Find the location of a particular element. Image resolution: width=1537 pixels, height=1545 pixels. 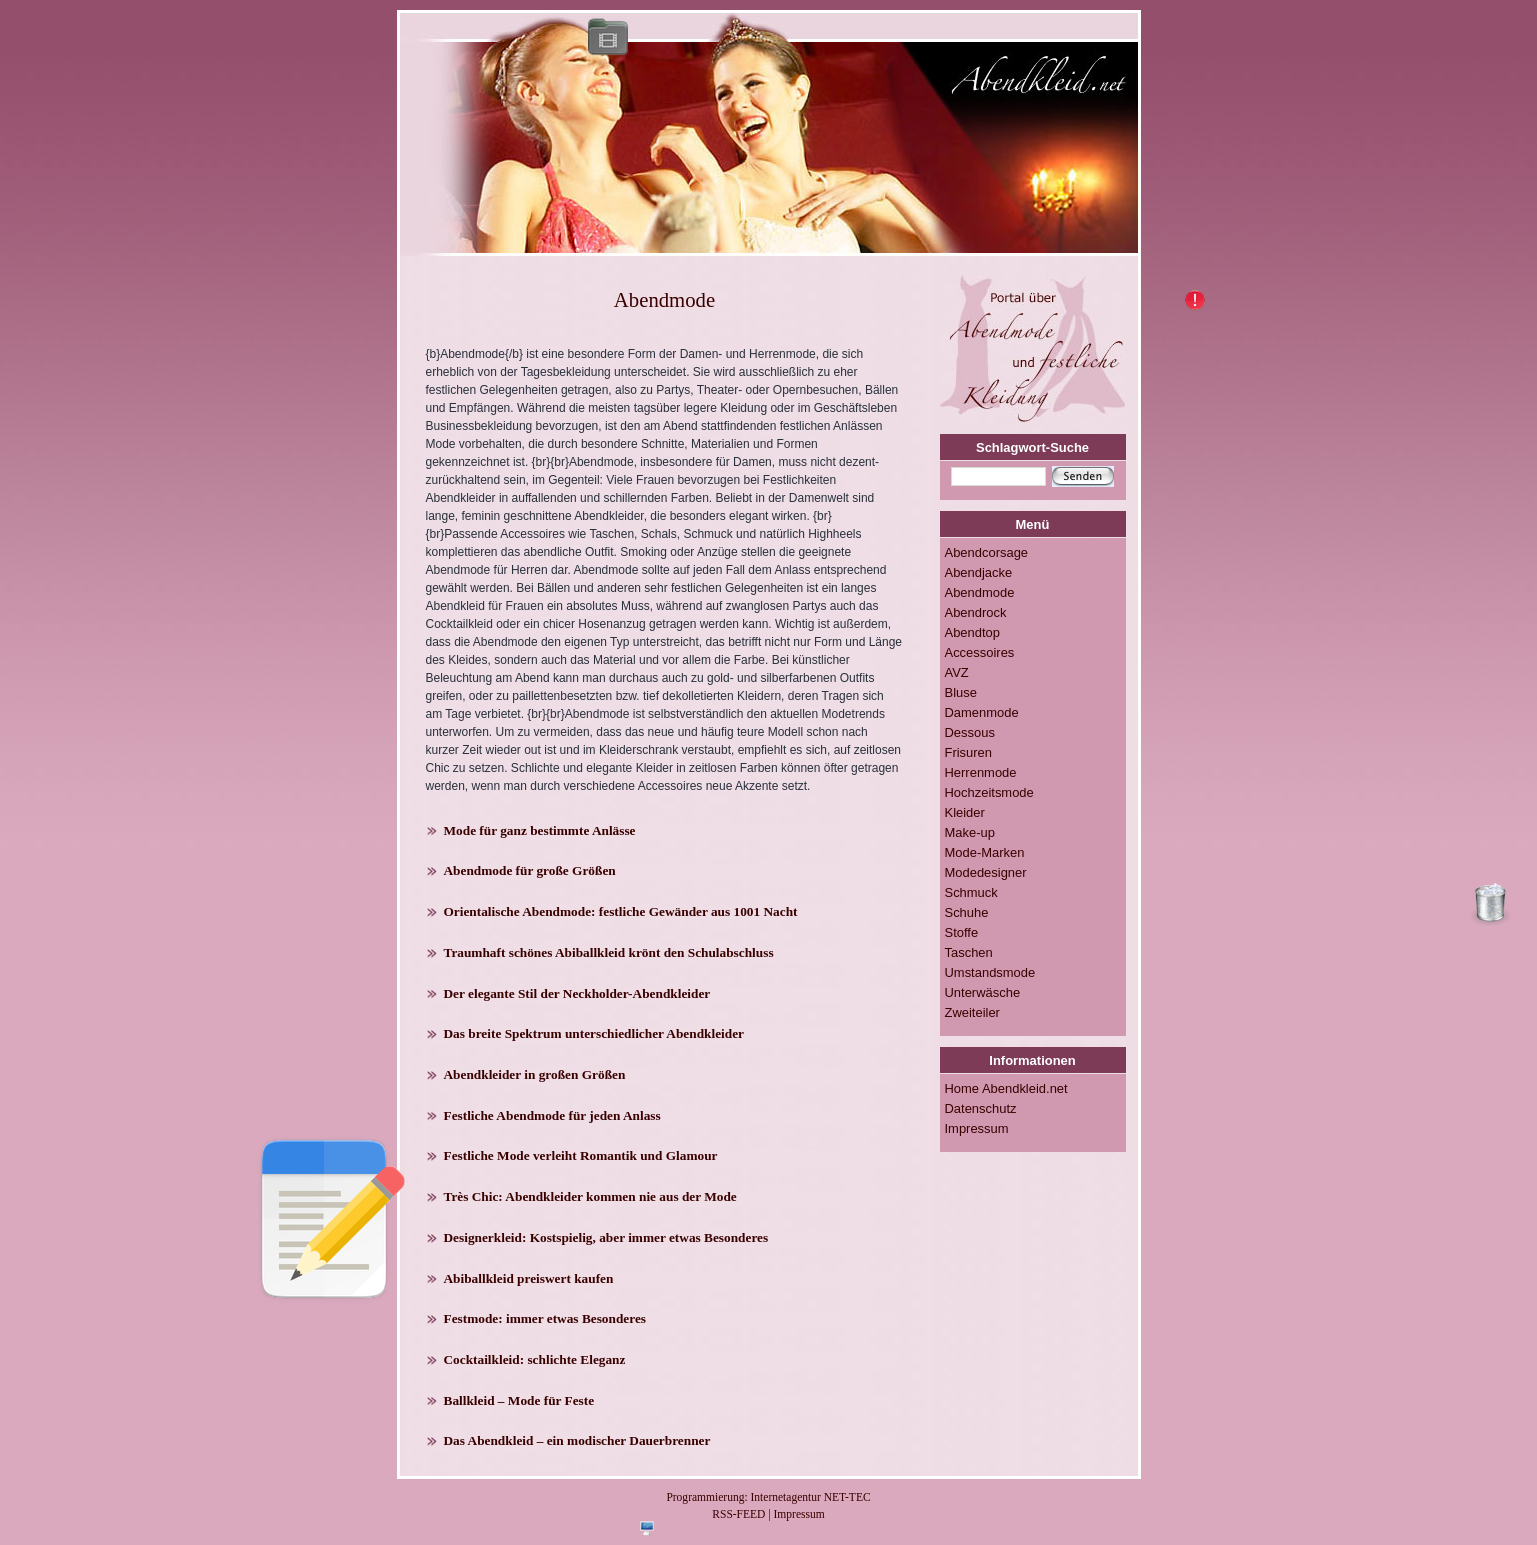

open the text editor application is located at coordinates (324, 1219).